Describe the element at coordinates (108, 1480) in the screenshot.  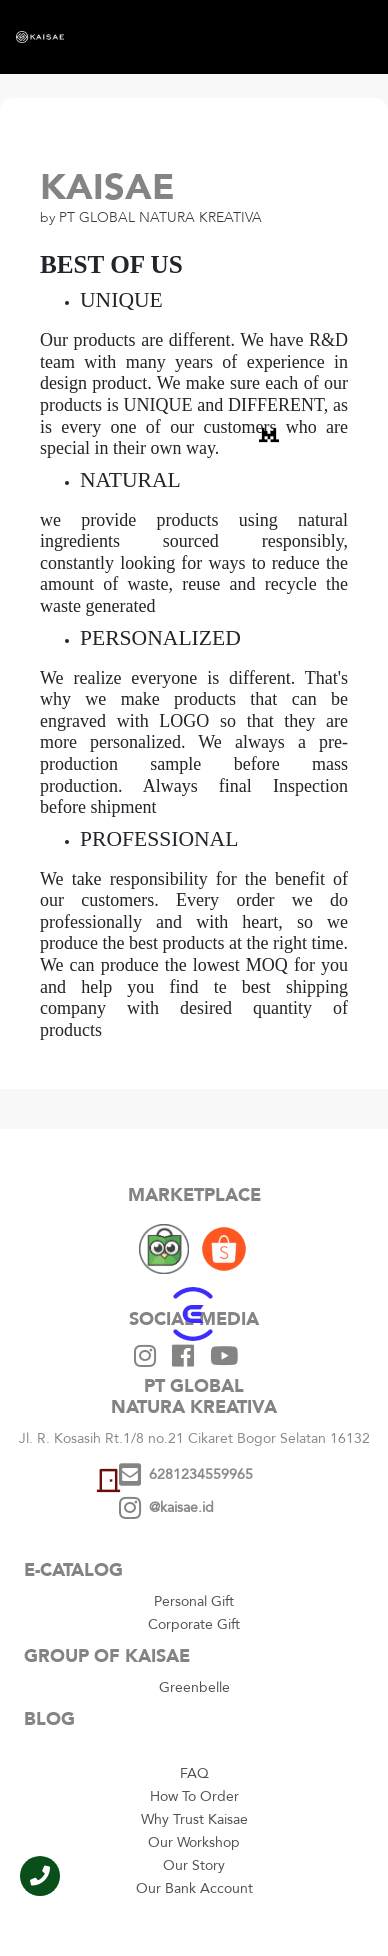
I see `exit or log out of the application` at that location.